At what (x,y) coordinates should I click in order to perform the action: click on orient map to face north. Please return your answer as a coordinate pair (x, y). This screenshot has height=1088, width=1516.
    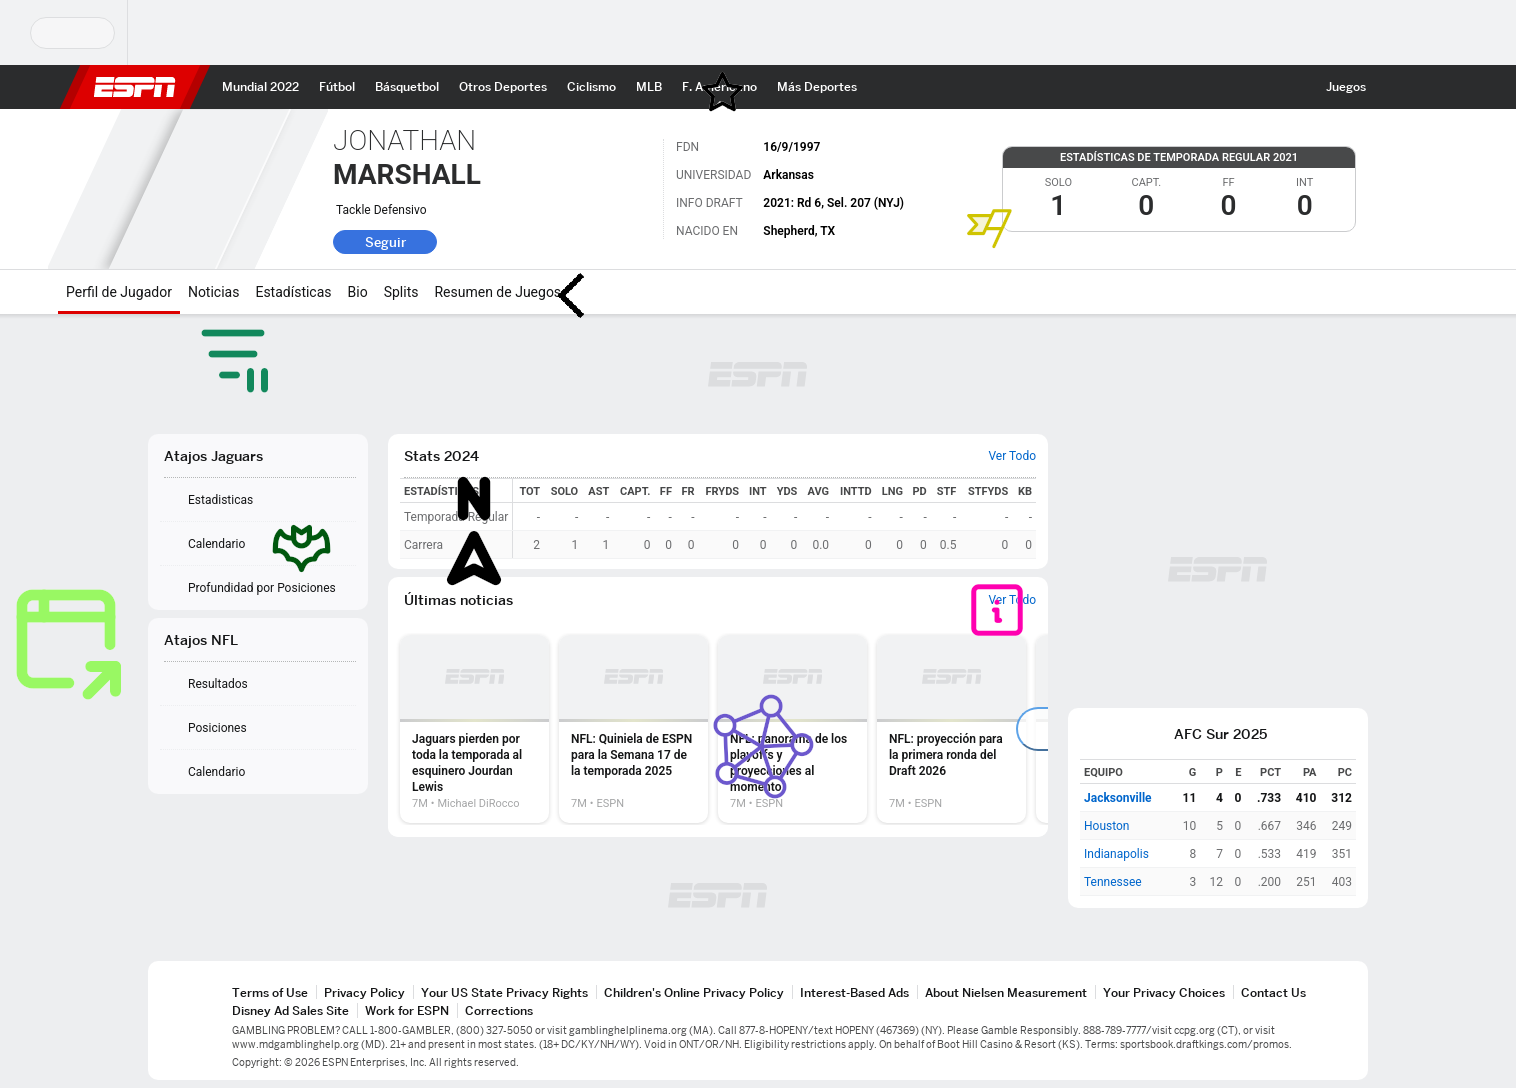
    Looking at the image, I should click on (474, 531).